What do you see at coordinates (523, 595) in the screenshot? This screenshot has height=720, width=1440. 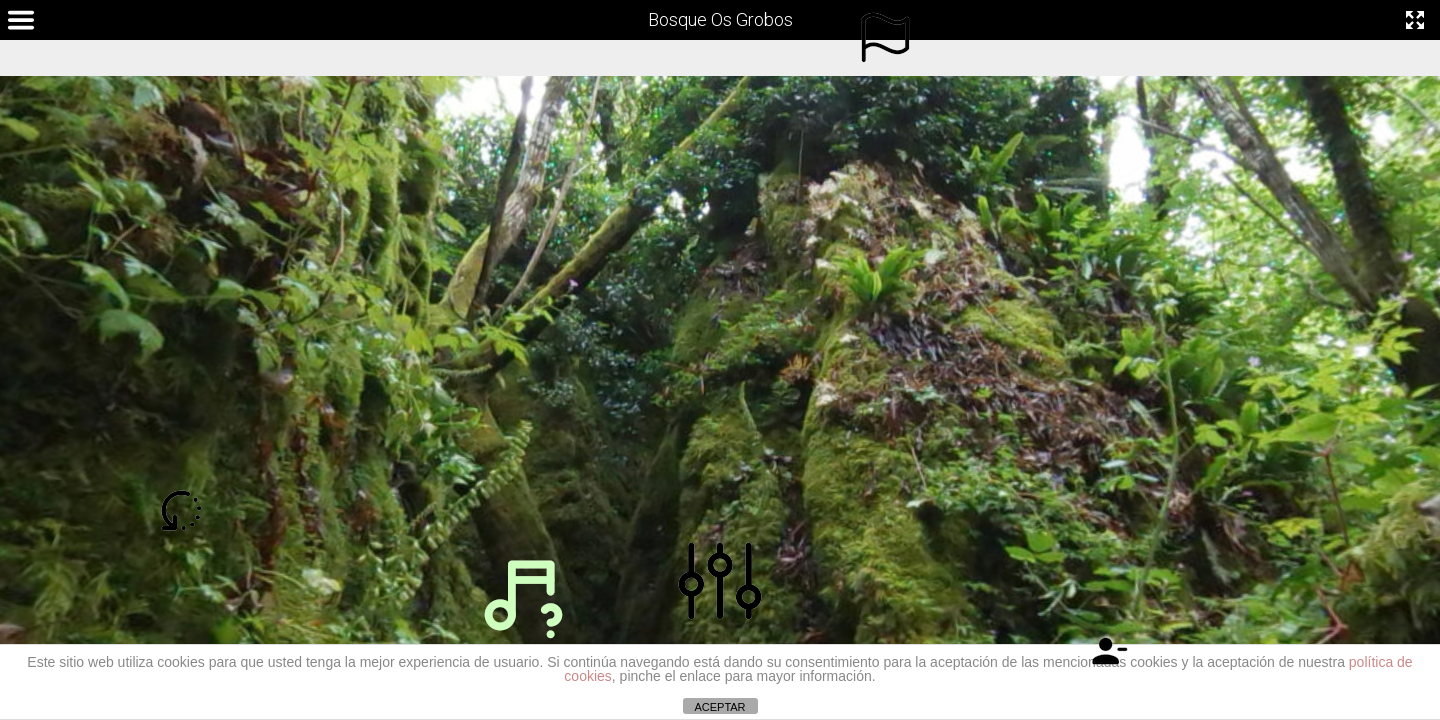 I see `get help identifying a song` at bounding box center [523, 595].